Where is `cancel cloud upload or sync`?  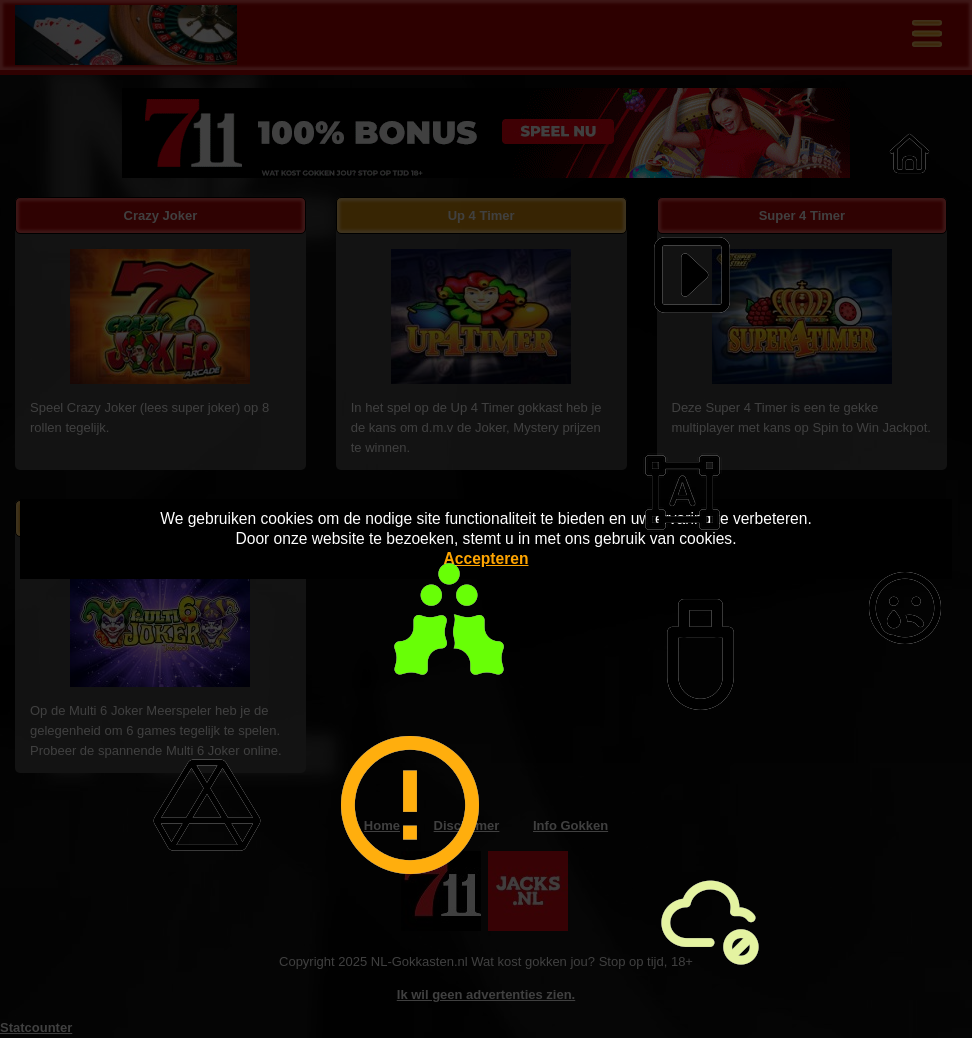
cancel cloud upload or sync is located at coordinates (710, 916).